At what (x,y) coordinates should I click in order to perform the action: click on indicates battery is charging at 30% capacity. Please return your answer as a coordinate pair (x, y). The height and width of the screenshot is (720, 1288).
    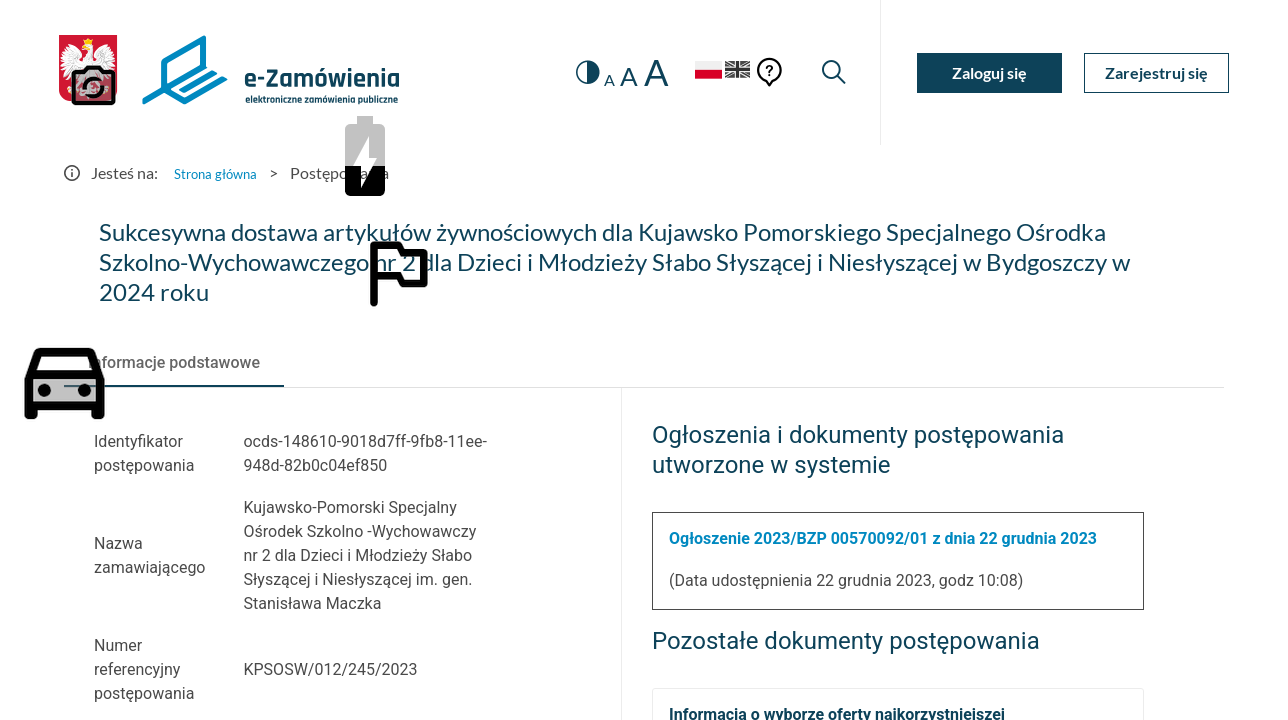
    Looking at the image, I should click on (365, 156).